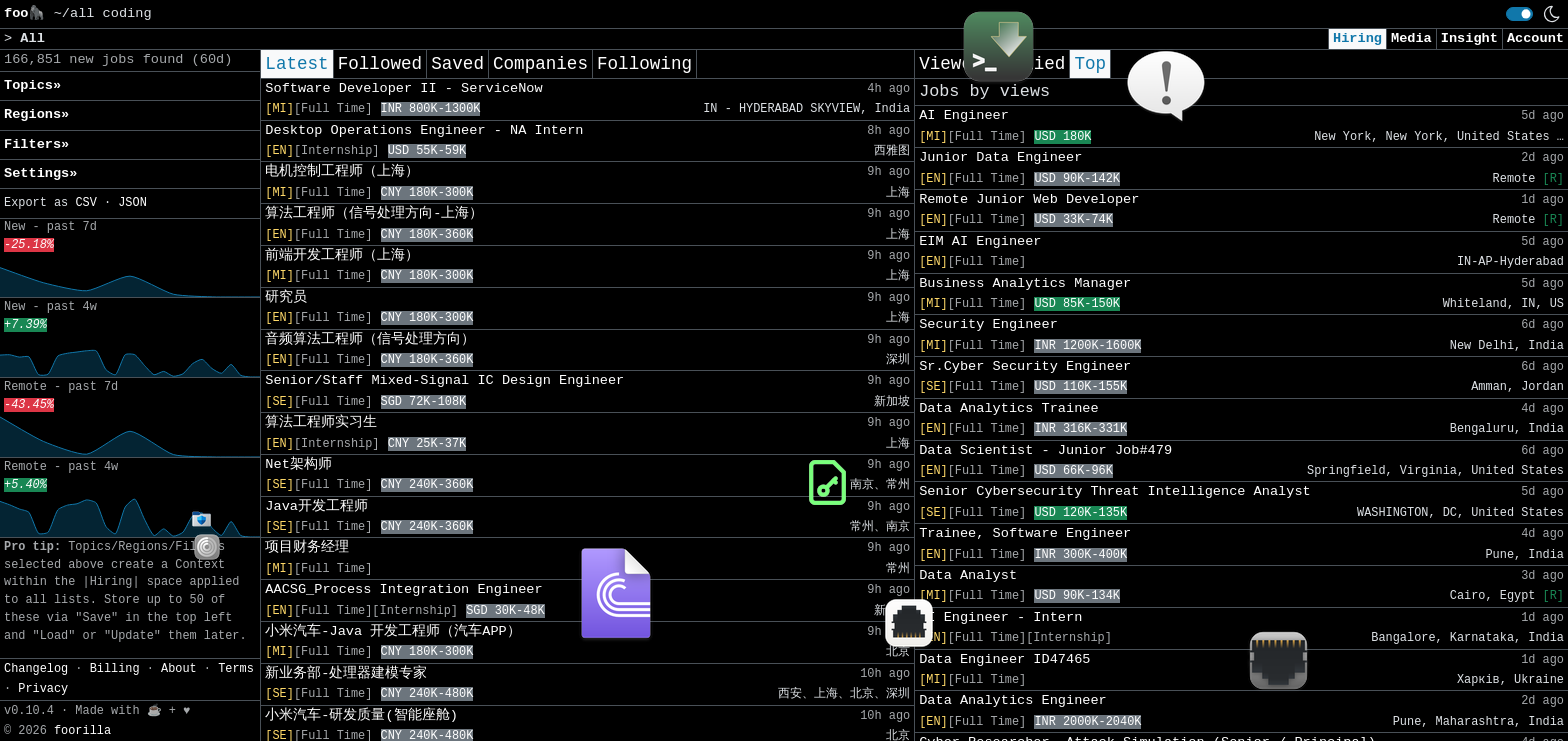 The height and width of the screenshot is (741, 1568). What do you see at coordinates (909, 623) in the screenshot?
I see `configure DSL network connection settings` at bounding box center [909, 623].